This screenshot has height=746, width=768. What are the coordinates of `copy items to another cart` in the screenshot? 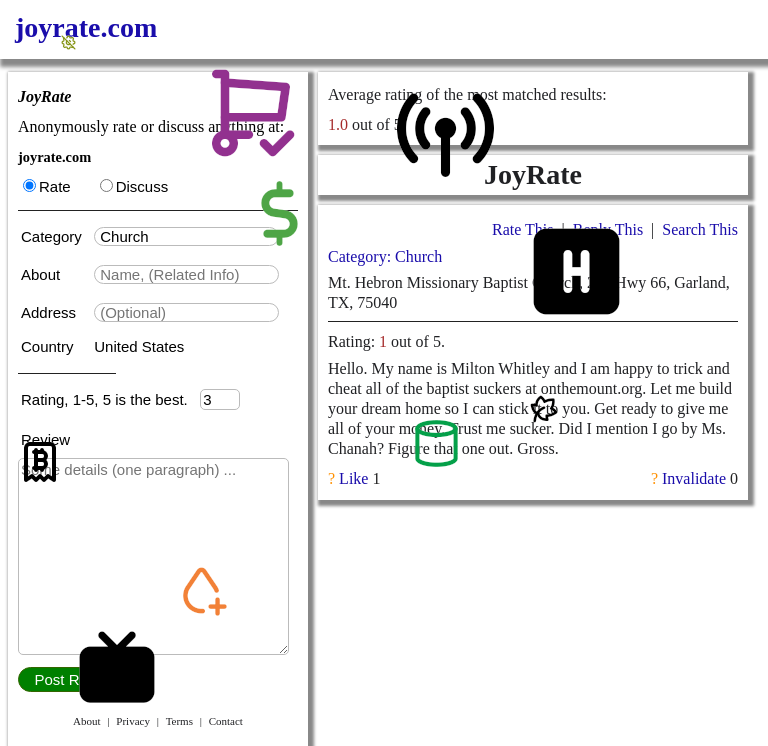 It's located at (251, 113).